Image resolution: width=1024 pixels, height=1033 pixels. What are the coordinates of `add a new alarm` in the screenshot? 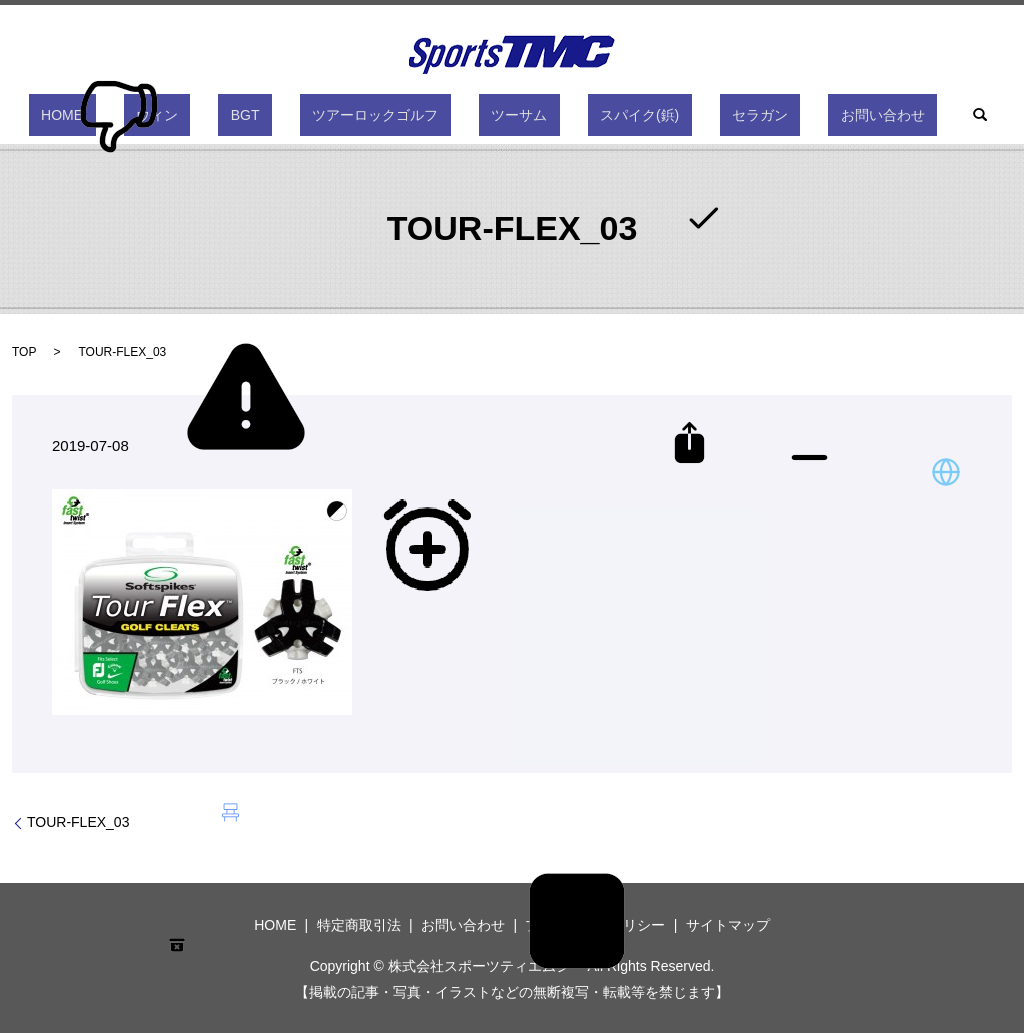 It's located at (427, 544).